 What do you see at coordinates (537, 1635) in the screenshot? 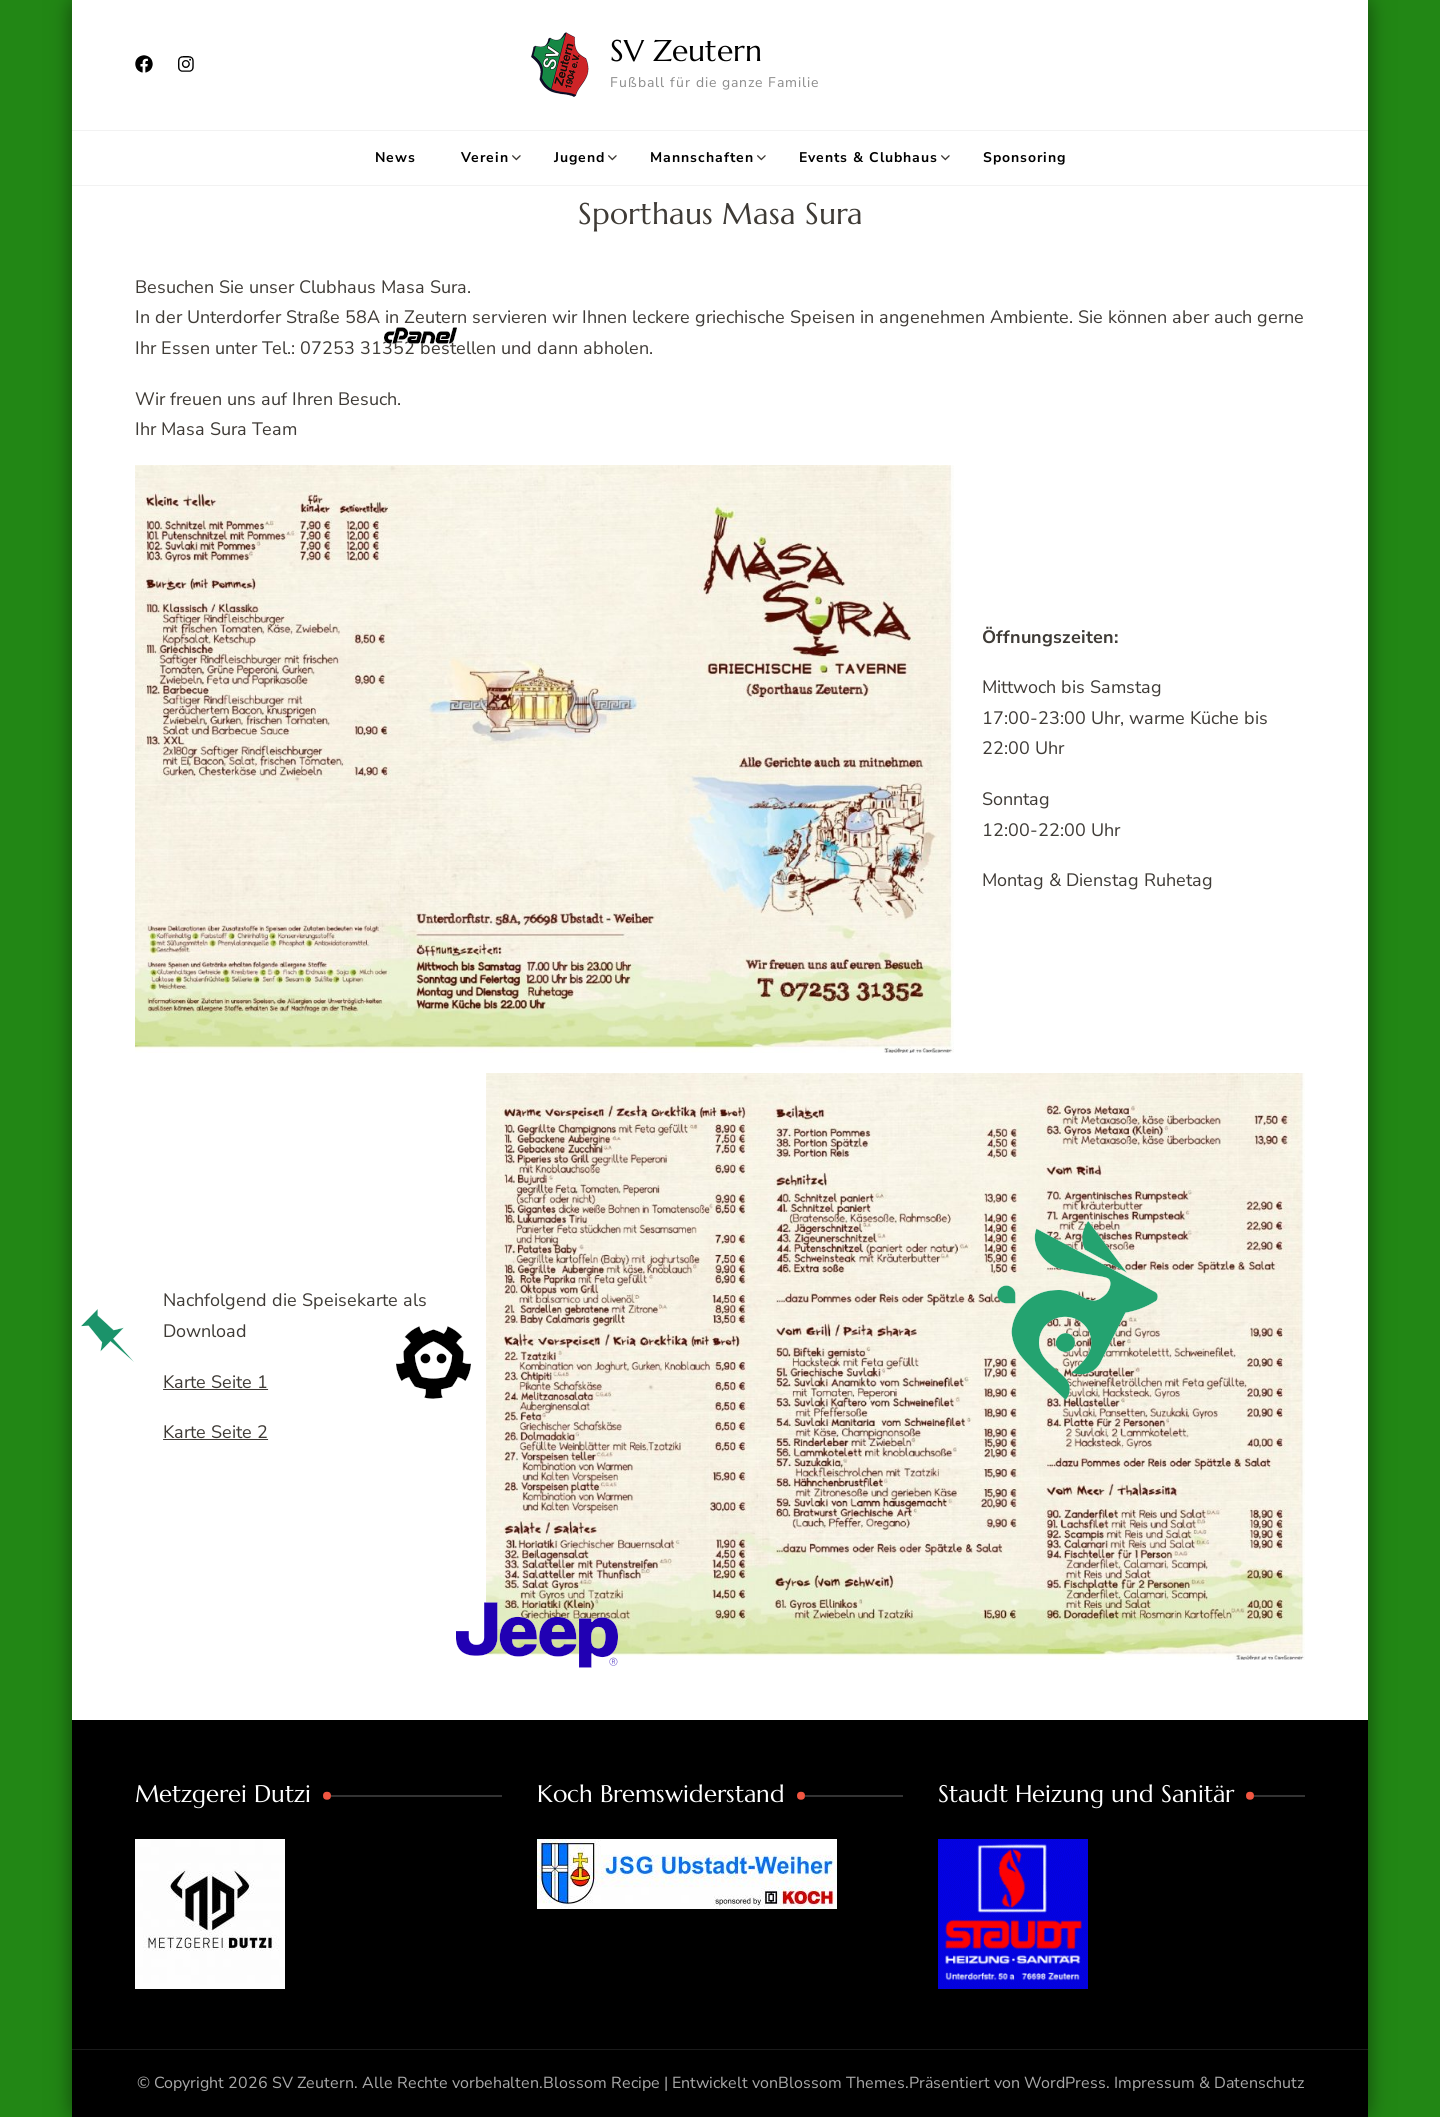
I see `Jeep brand logo` at bounding box center [537, 1635].